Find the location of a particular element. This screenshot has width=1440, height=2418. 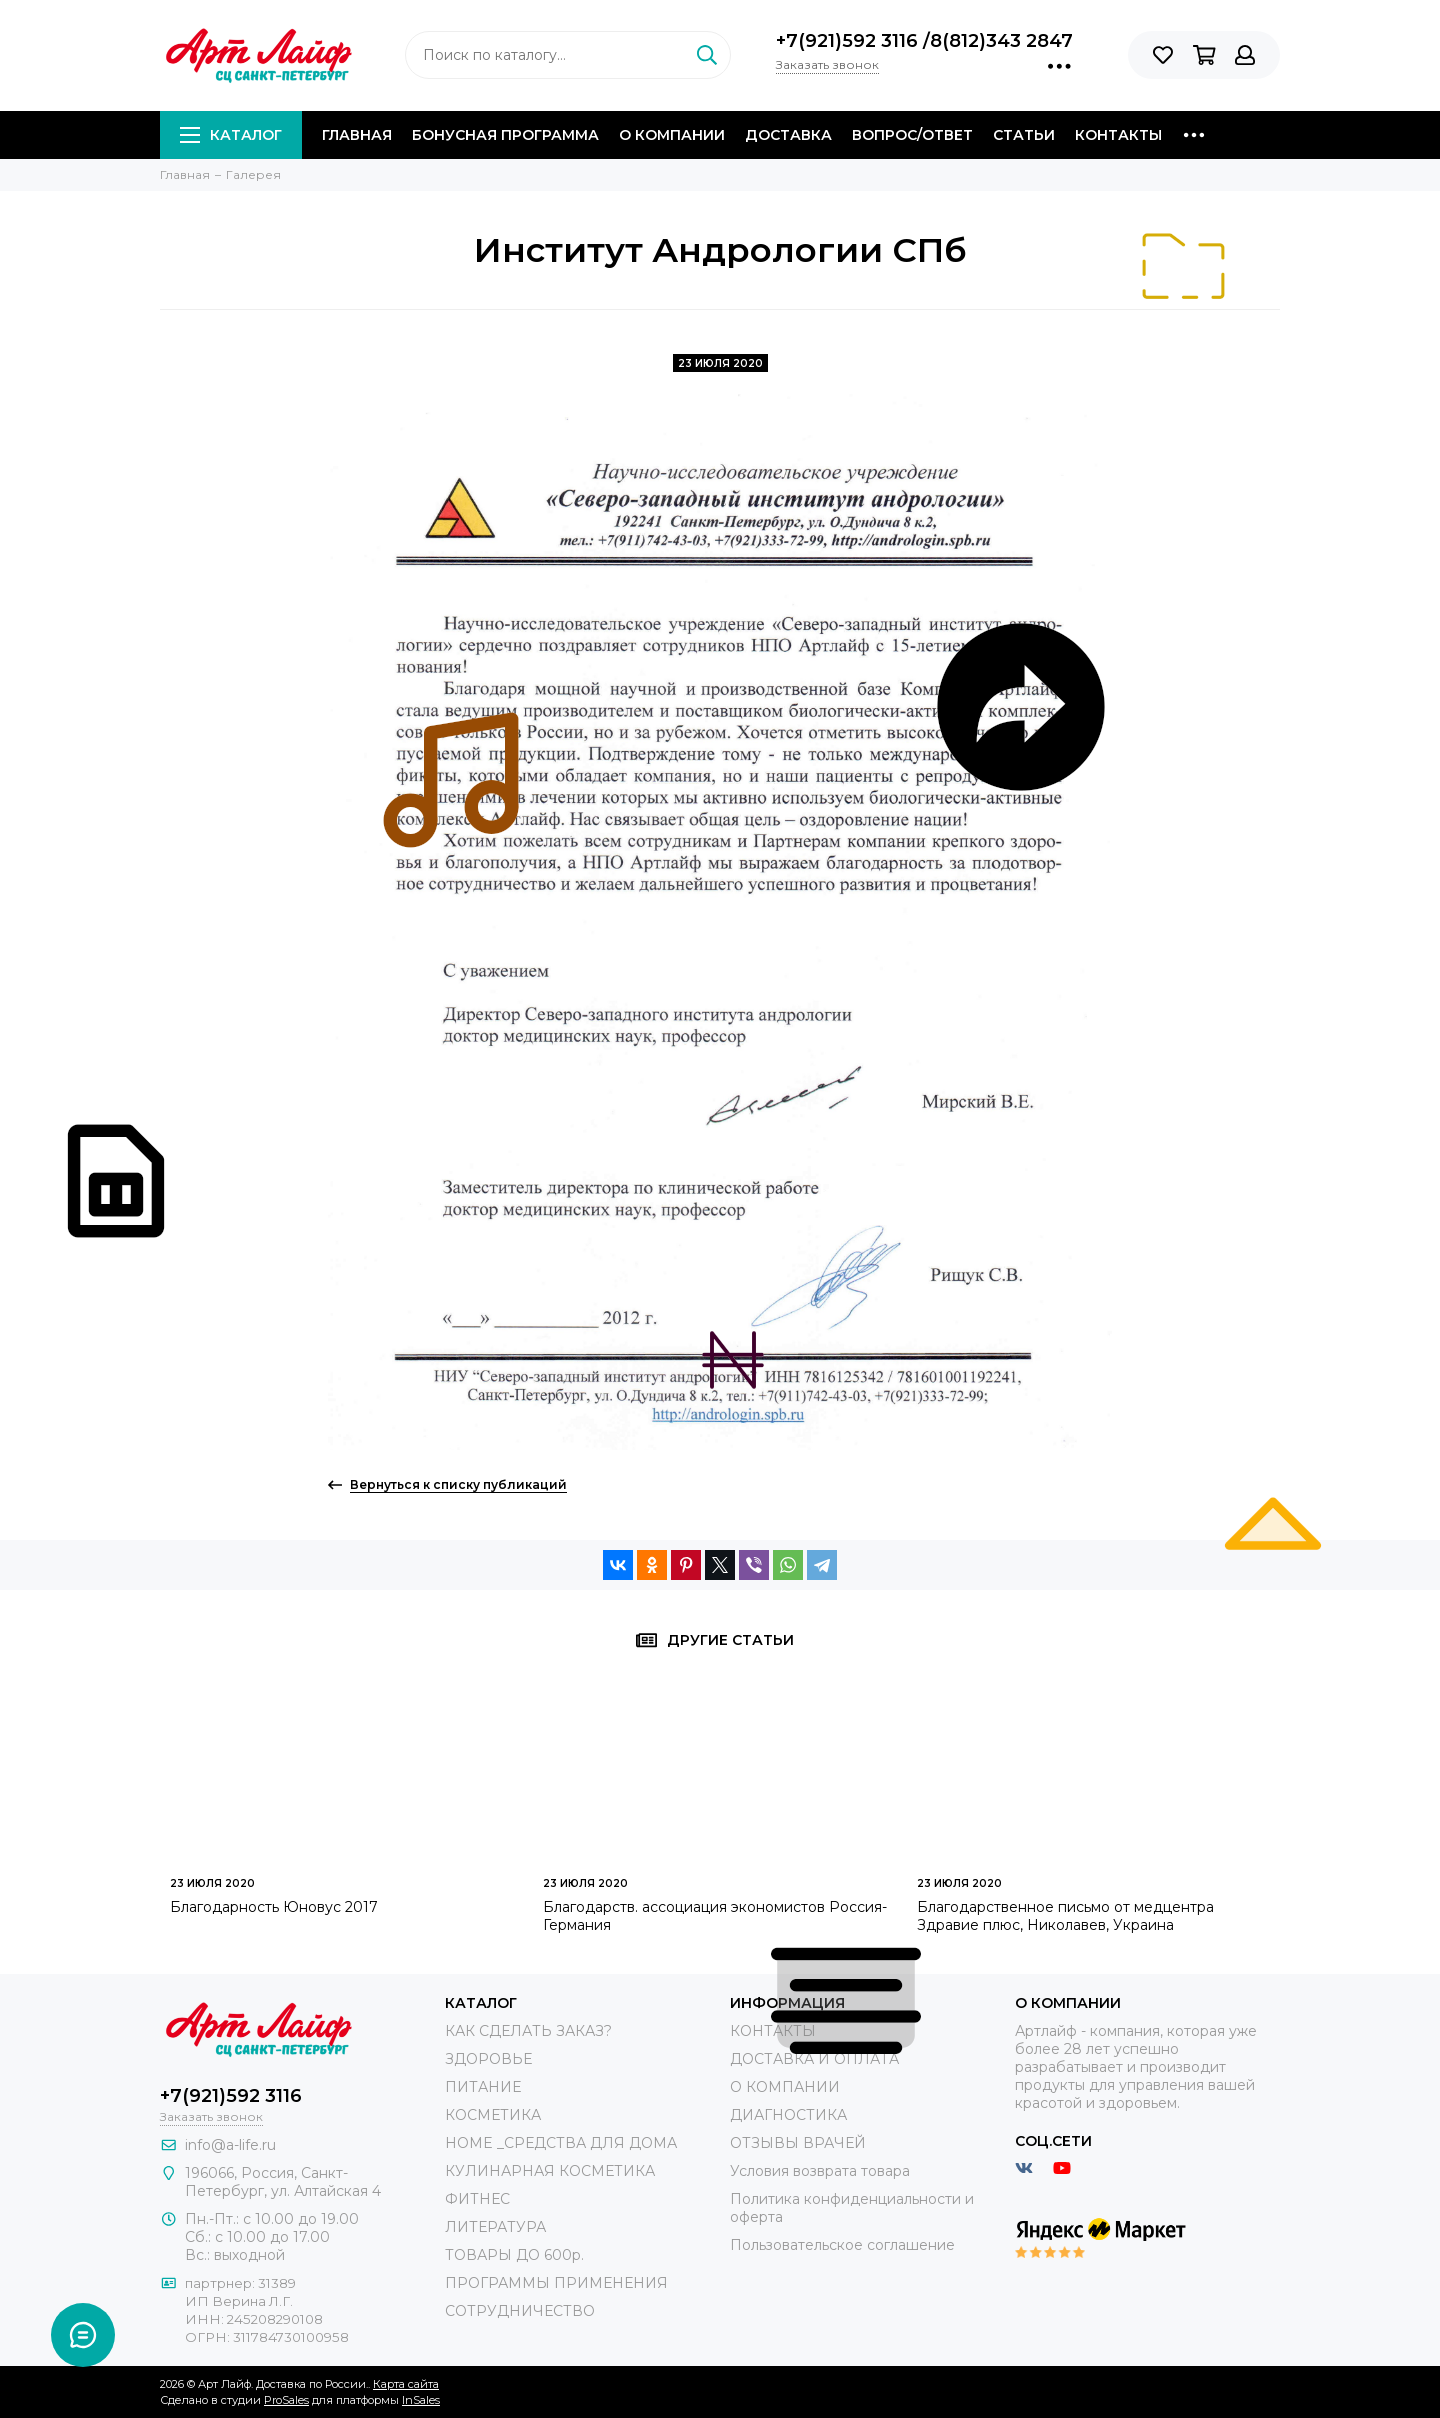

manage sim card settings is located at coordinates (116, 1181).